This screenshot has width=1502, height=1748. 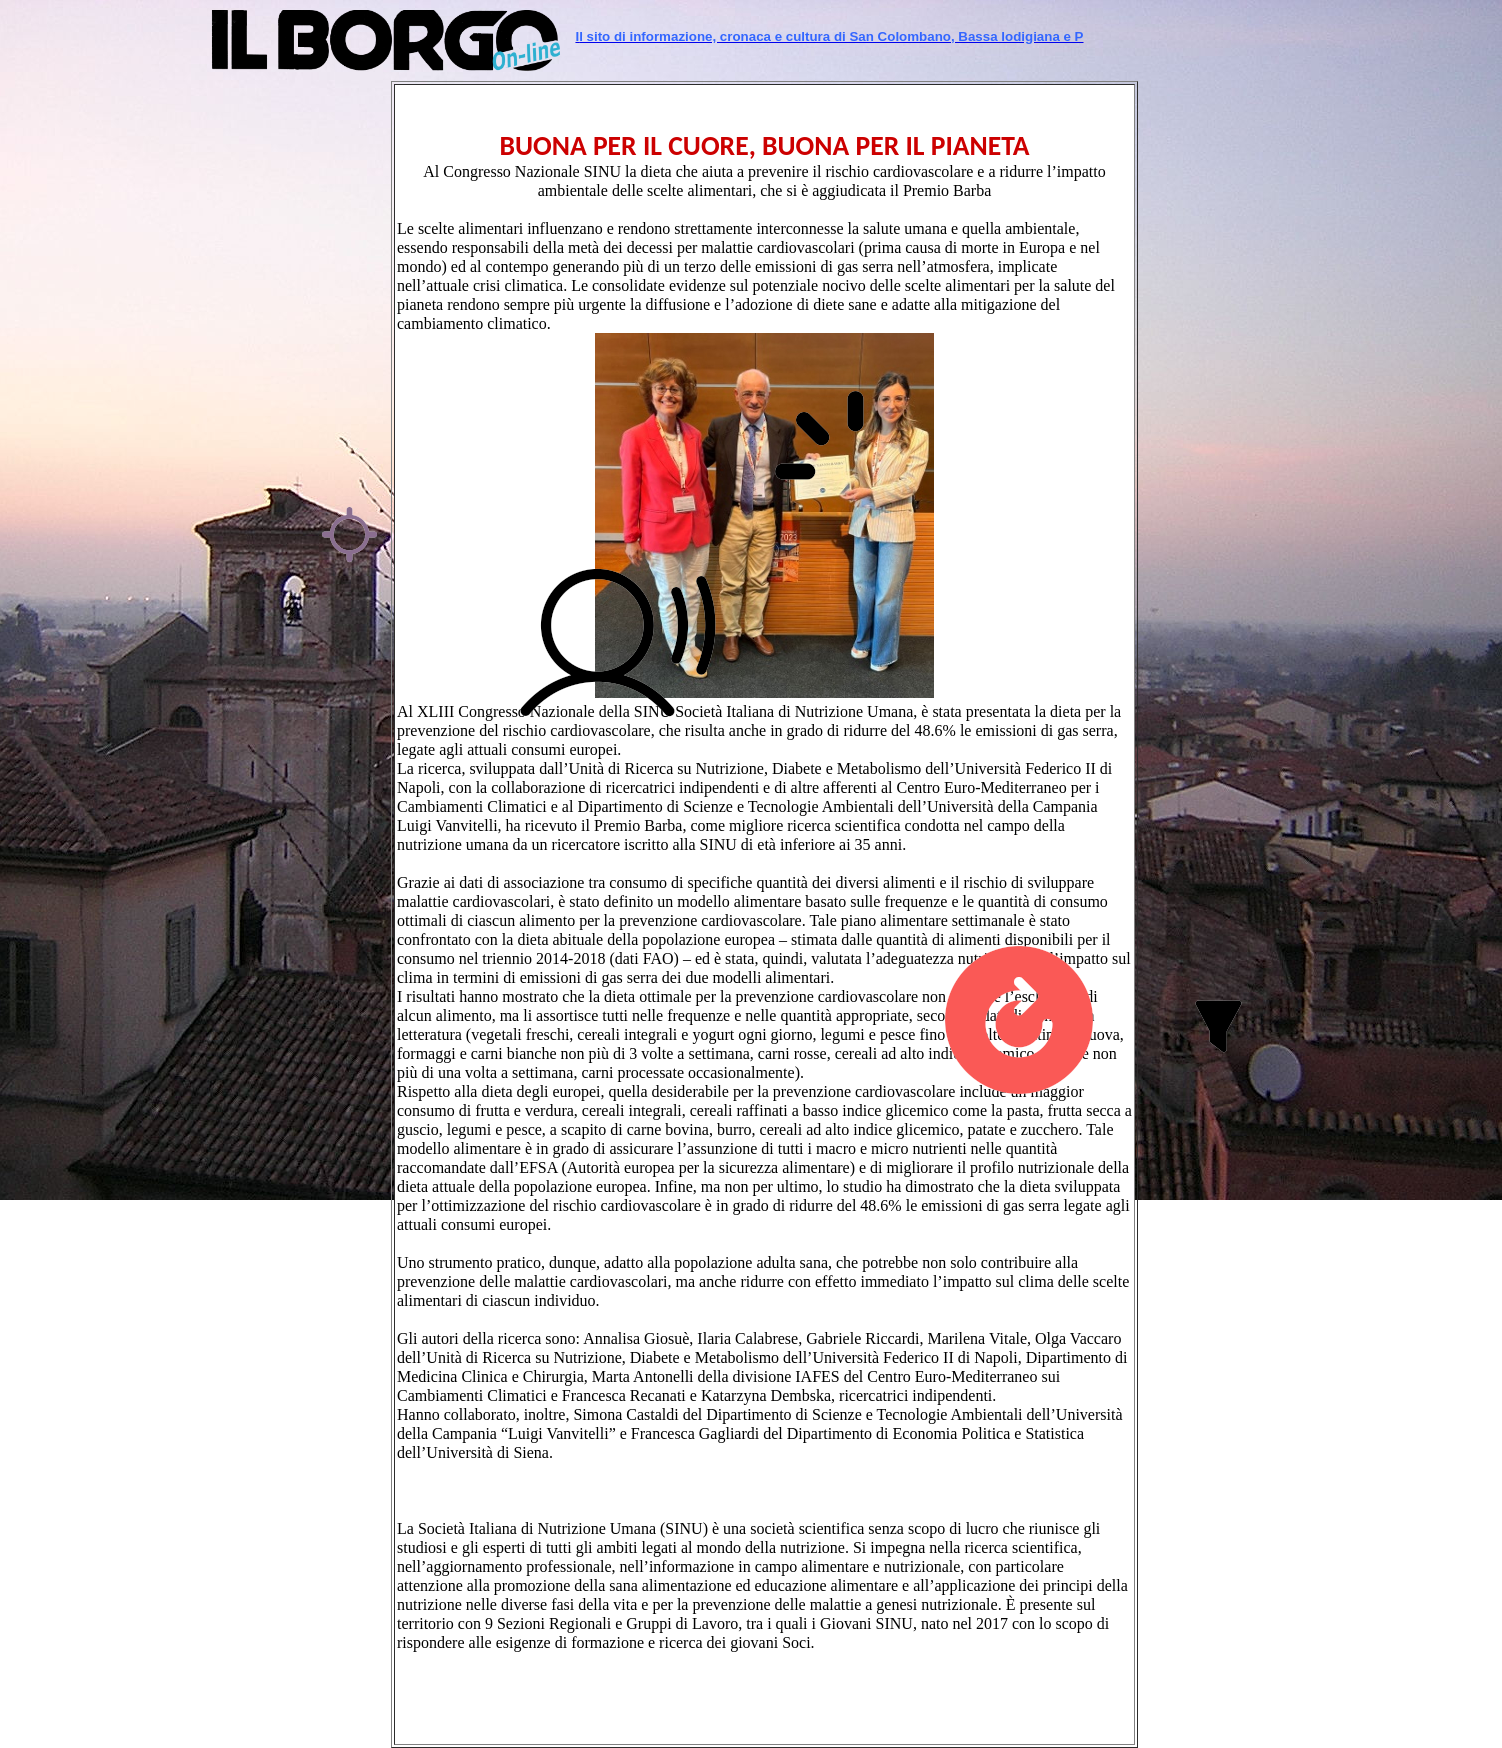 What do you see at coordinates (614, 642) in the screenshot?
I see `user audio or voice settings` at bounding box center [614, 642].